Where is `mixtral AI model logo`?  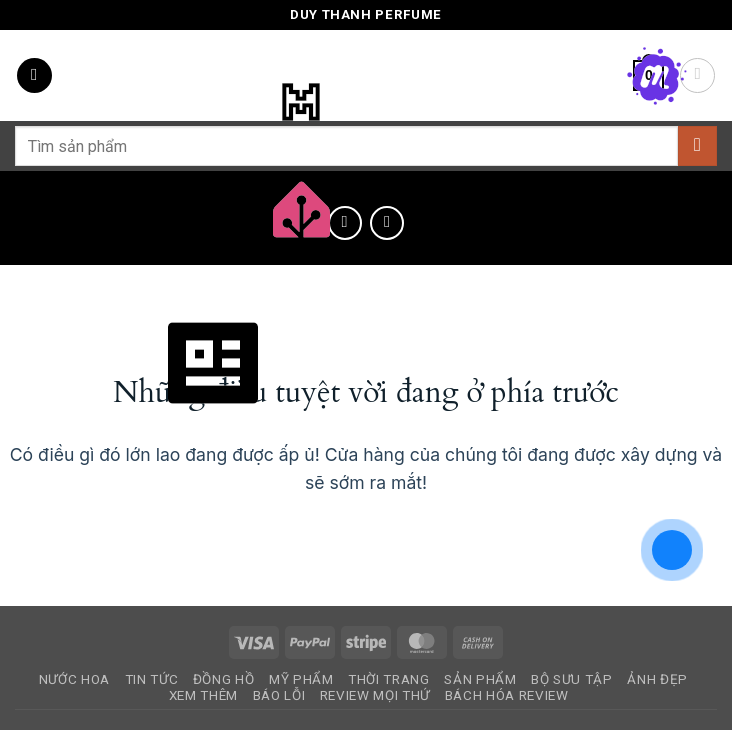 mixtral AI model logo is located at coordinates (301, 102).